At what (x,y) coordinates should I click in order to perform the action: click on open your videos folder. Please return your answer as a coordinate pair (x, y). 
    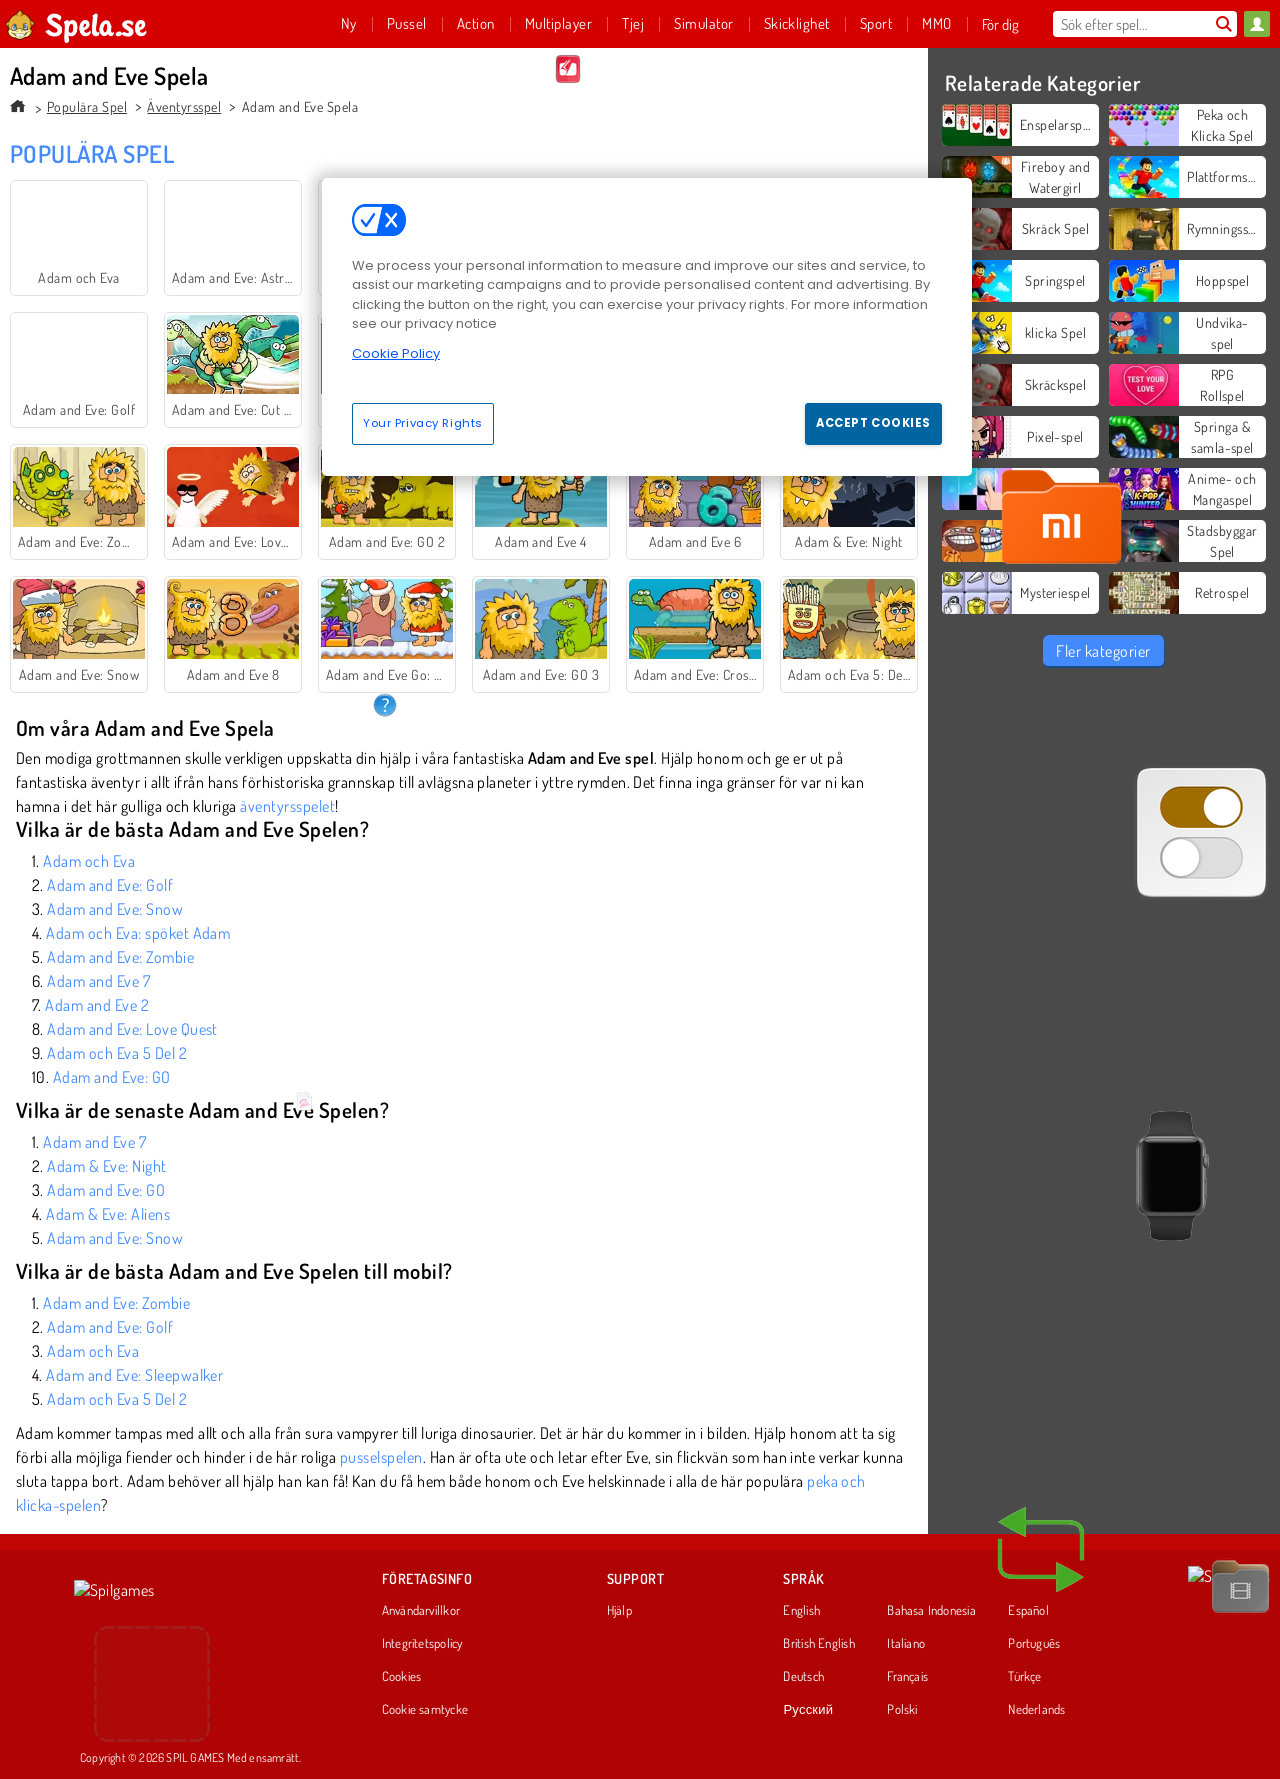
    Looking at the image, I should click on (1240, 1586).